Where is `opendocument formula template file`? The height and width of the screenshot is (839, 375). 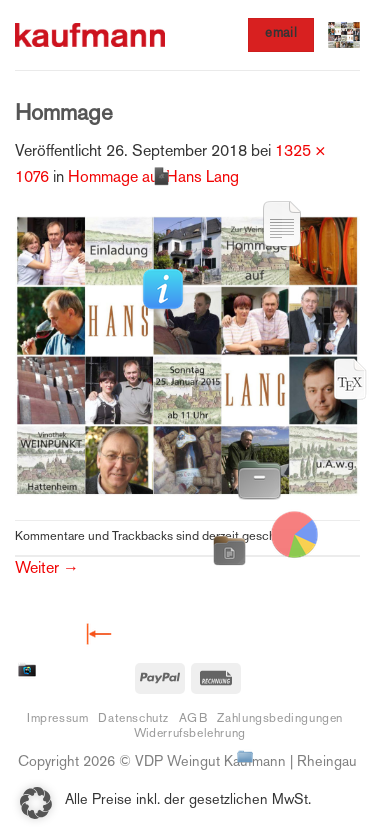
opendocument formula template file is located at coordinates (161, 176).